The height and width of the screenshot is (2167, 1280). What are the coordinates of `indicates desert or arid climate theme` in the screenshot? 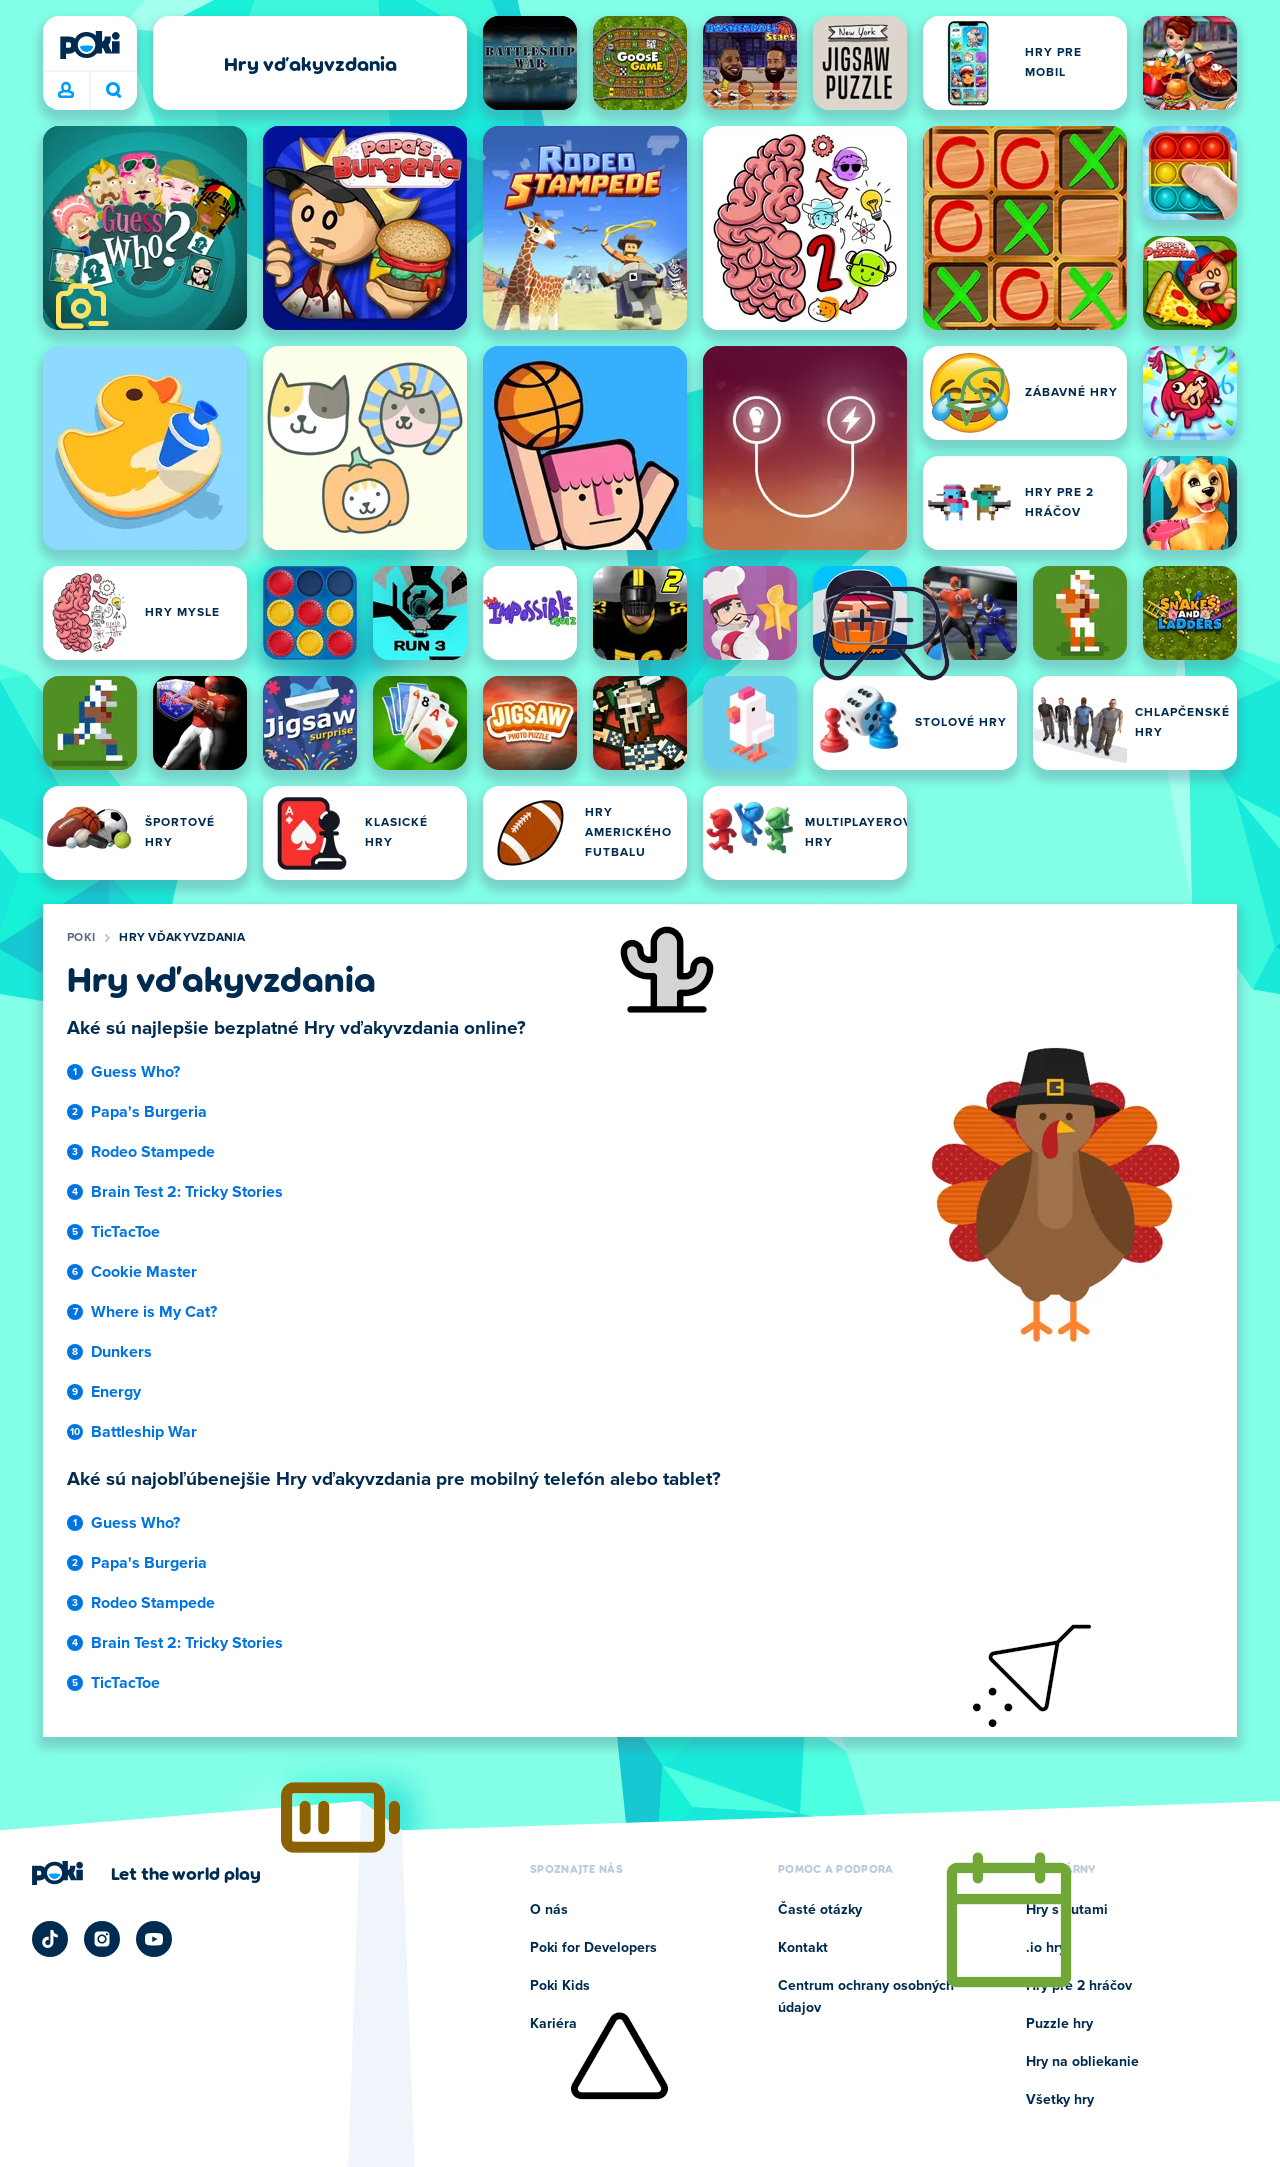 It's located at (667, 973).